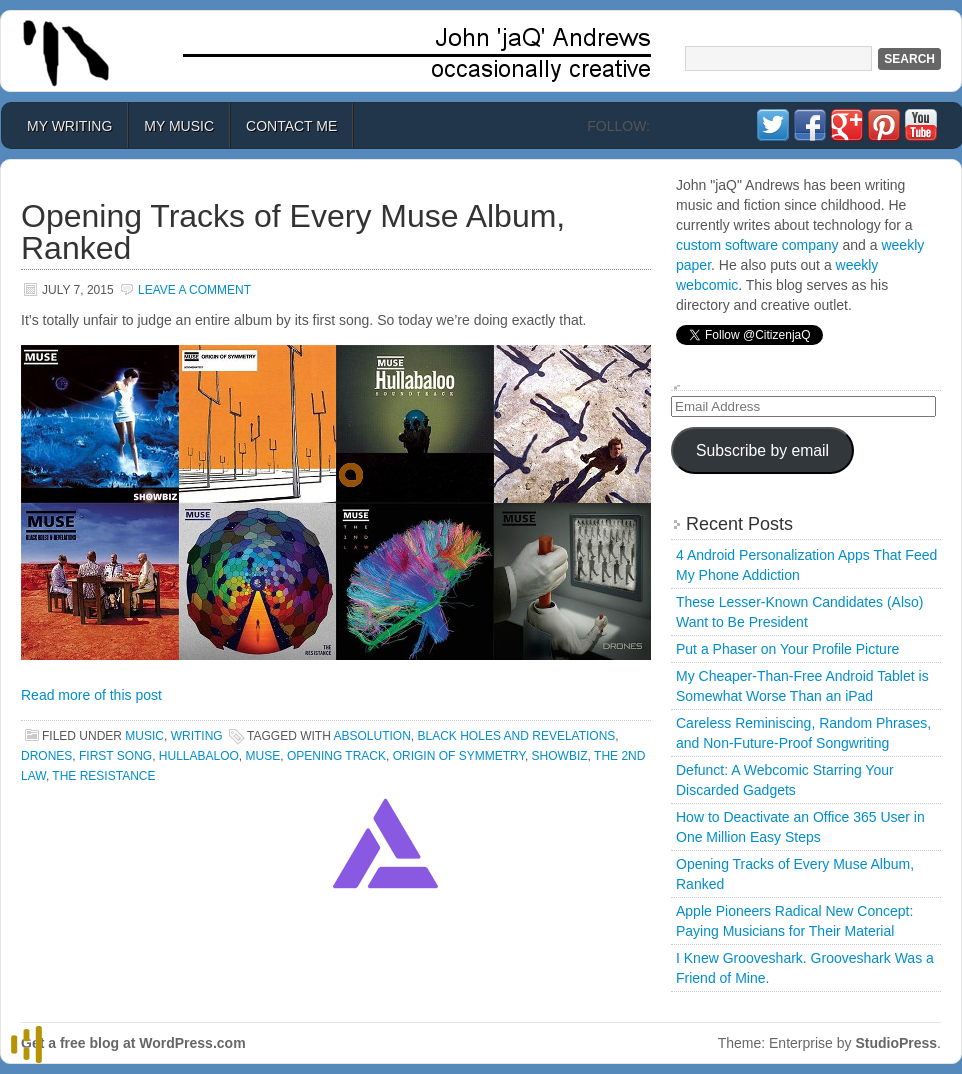 The width and height of the screenshot is (962, 1074). I want to click on Alchemy blockchain development platform logo, so click(385, 843).